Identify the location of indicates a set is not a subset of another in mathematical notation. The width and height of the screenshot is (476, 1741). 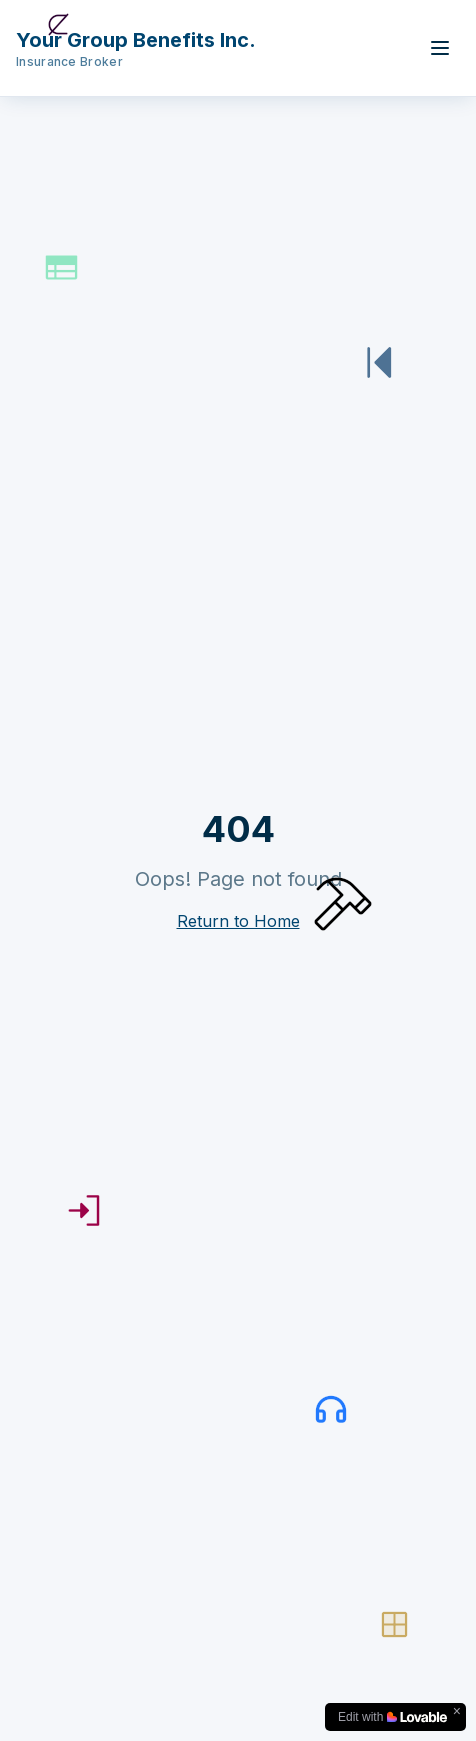
(58, 24).